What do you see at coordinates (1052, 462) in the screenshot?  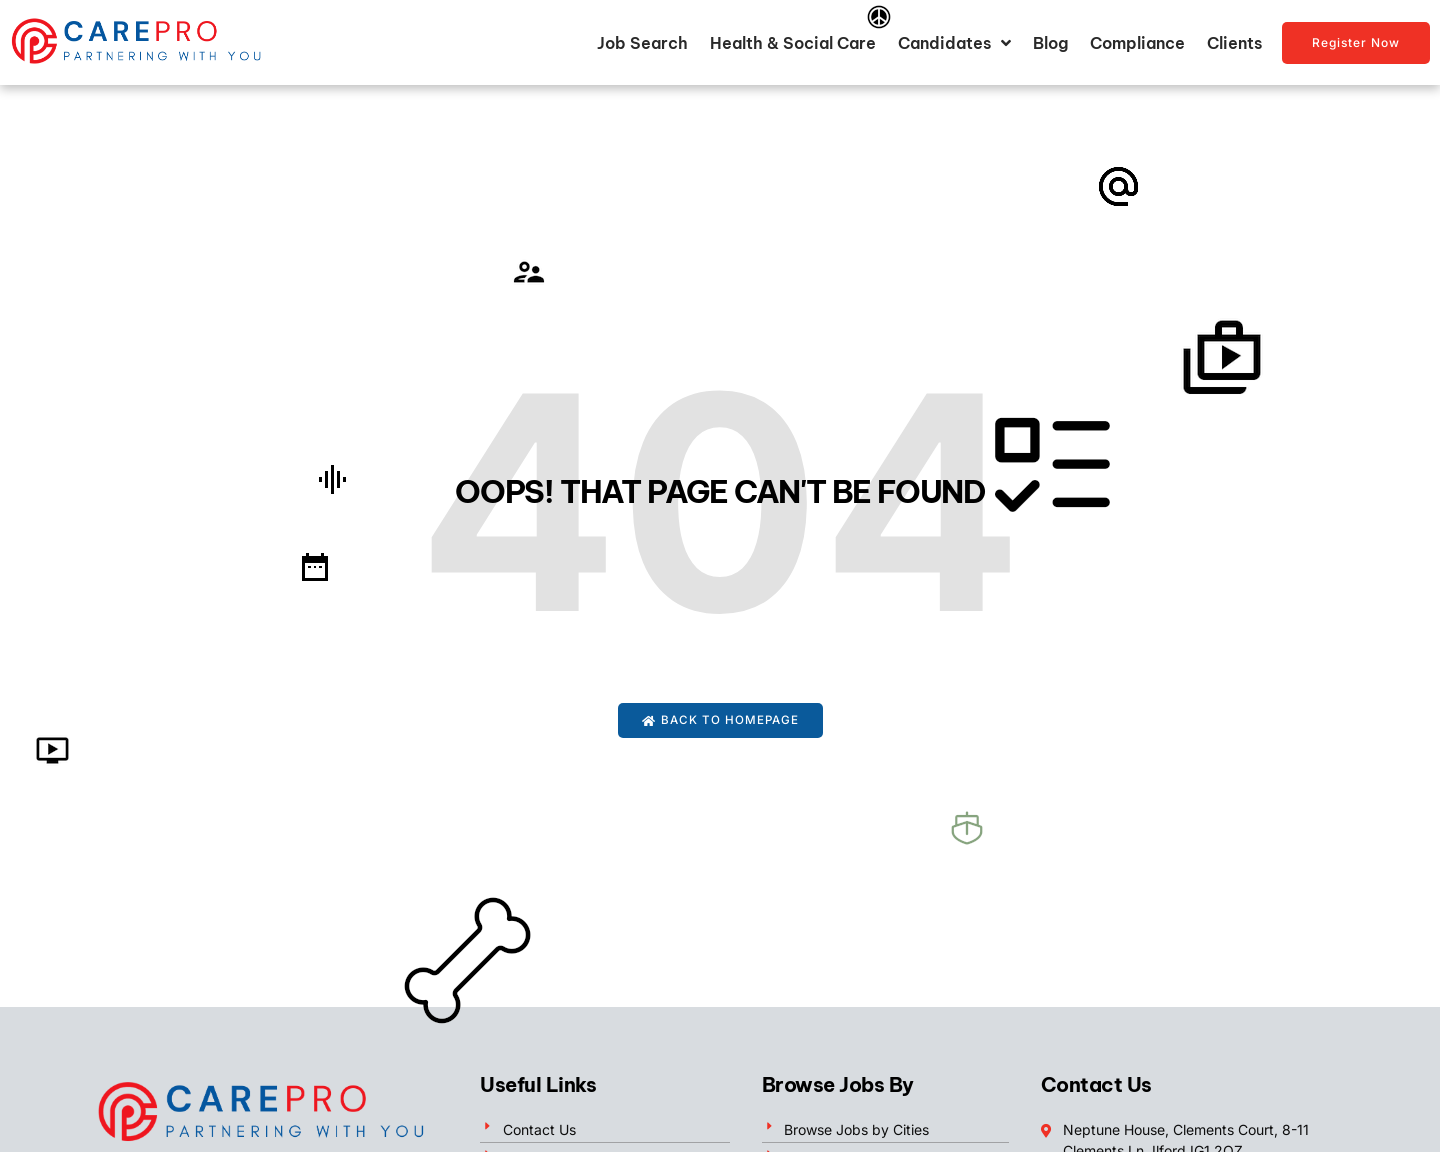 I see `view task list or checklist` at bounding box center [1052, 462].